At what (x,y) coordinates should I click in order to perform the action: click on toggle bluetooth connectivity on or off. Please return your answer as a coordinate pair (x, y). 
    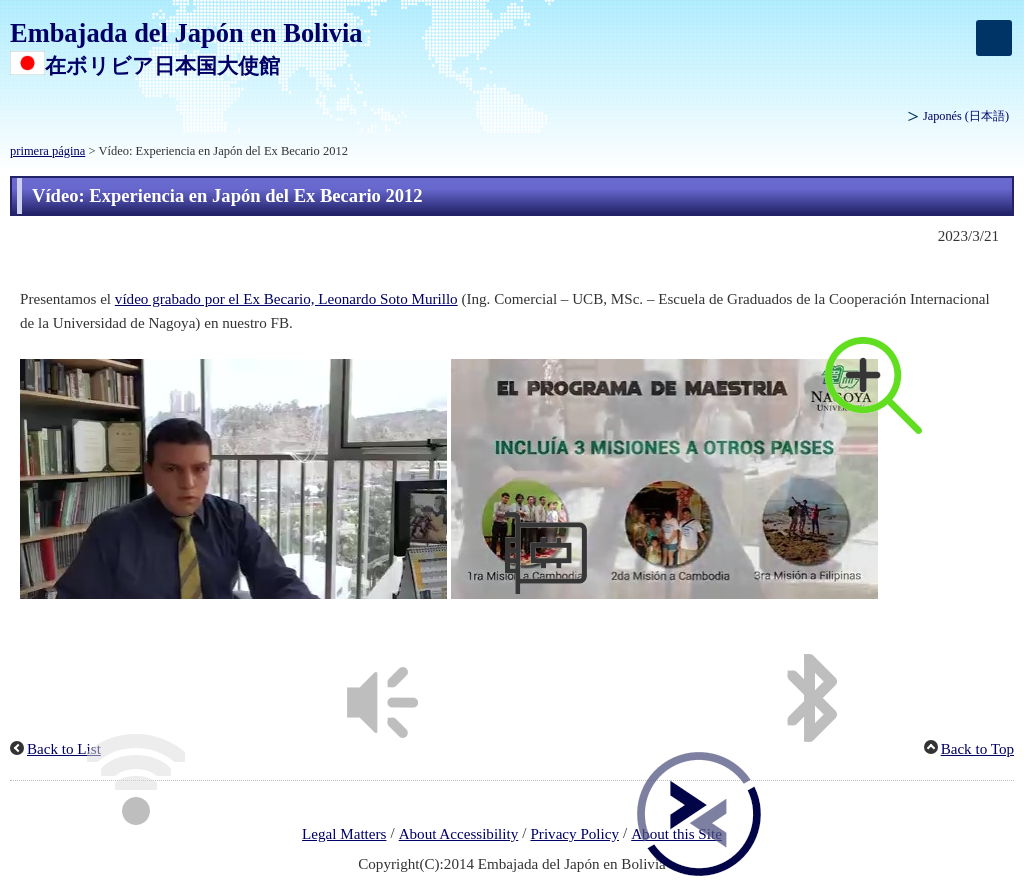
    Looking at the image, I should click on (815, 698).